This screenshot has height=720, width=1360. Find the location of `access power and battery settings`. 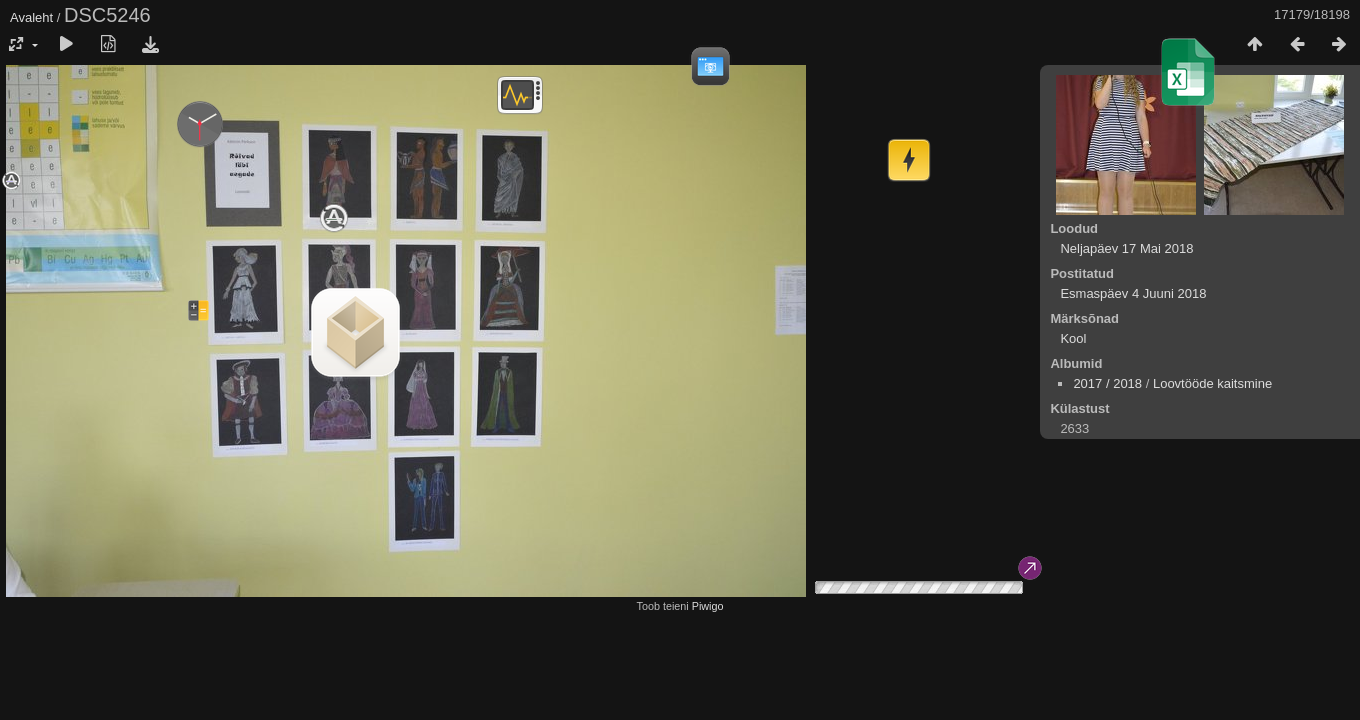

access power and battery settings is located at coordinates (909, 160).